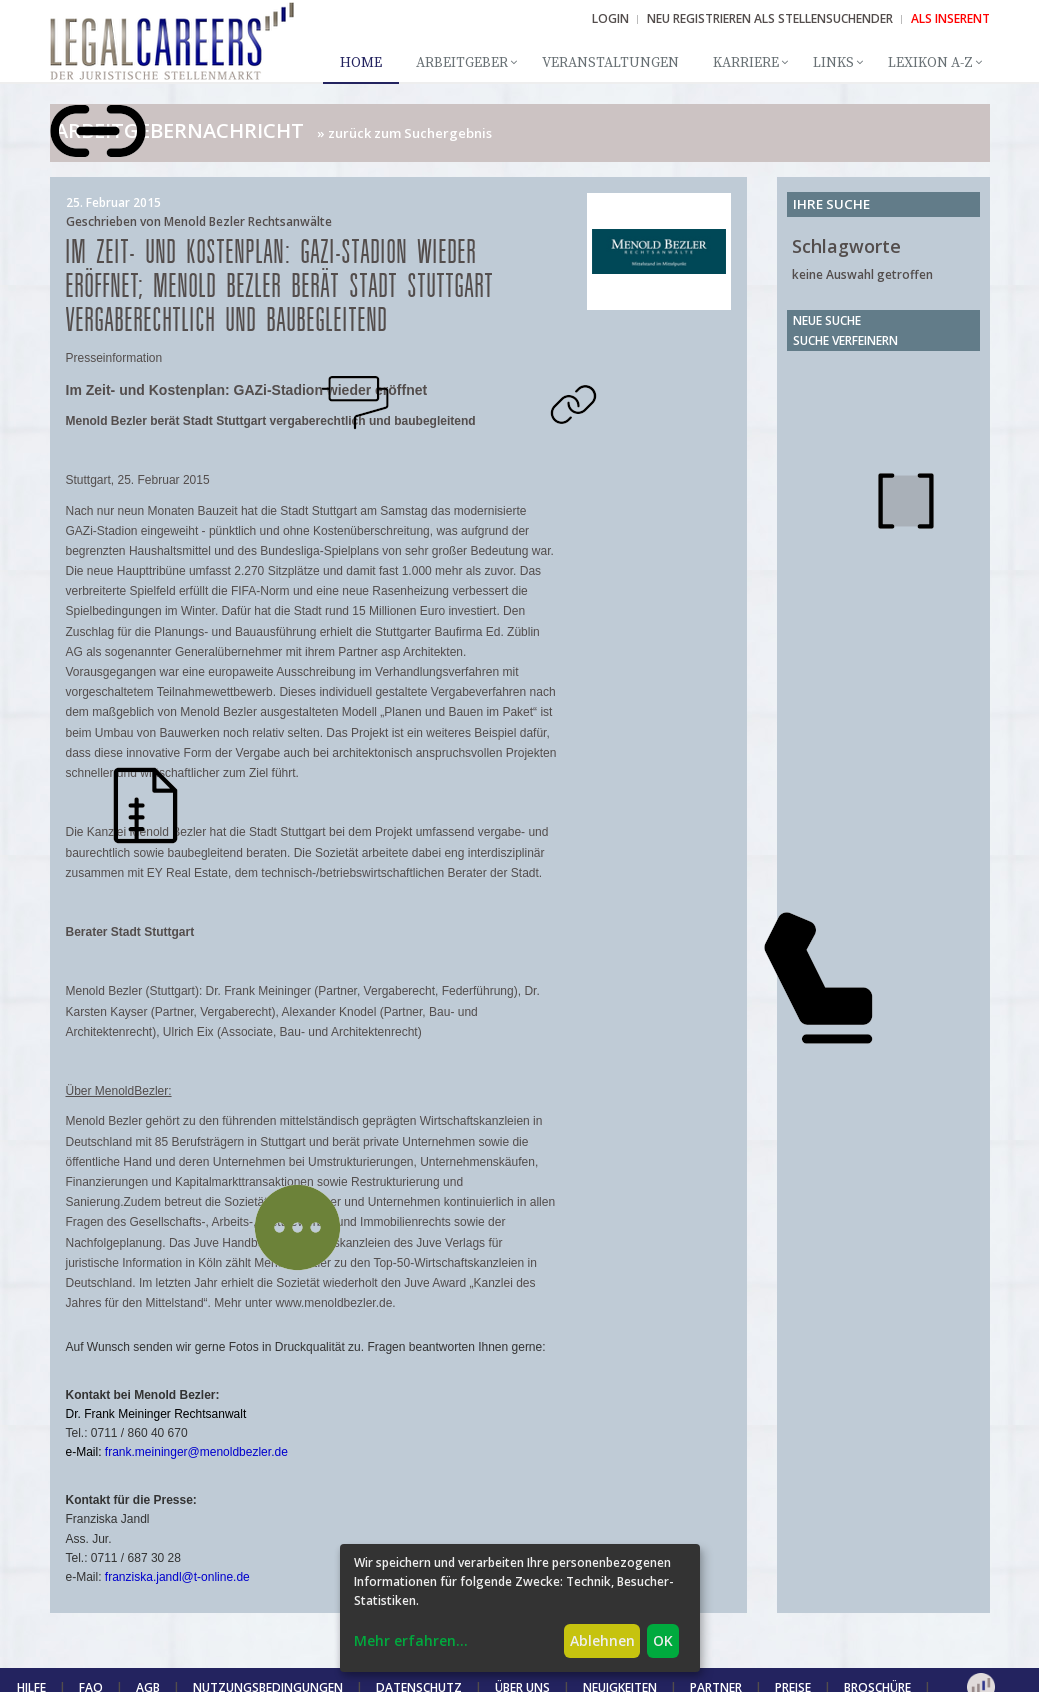  I want to click on copy or share a link, so click(573, 404).